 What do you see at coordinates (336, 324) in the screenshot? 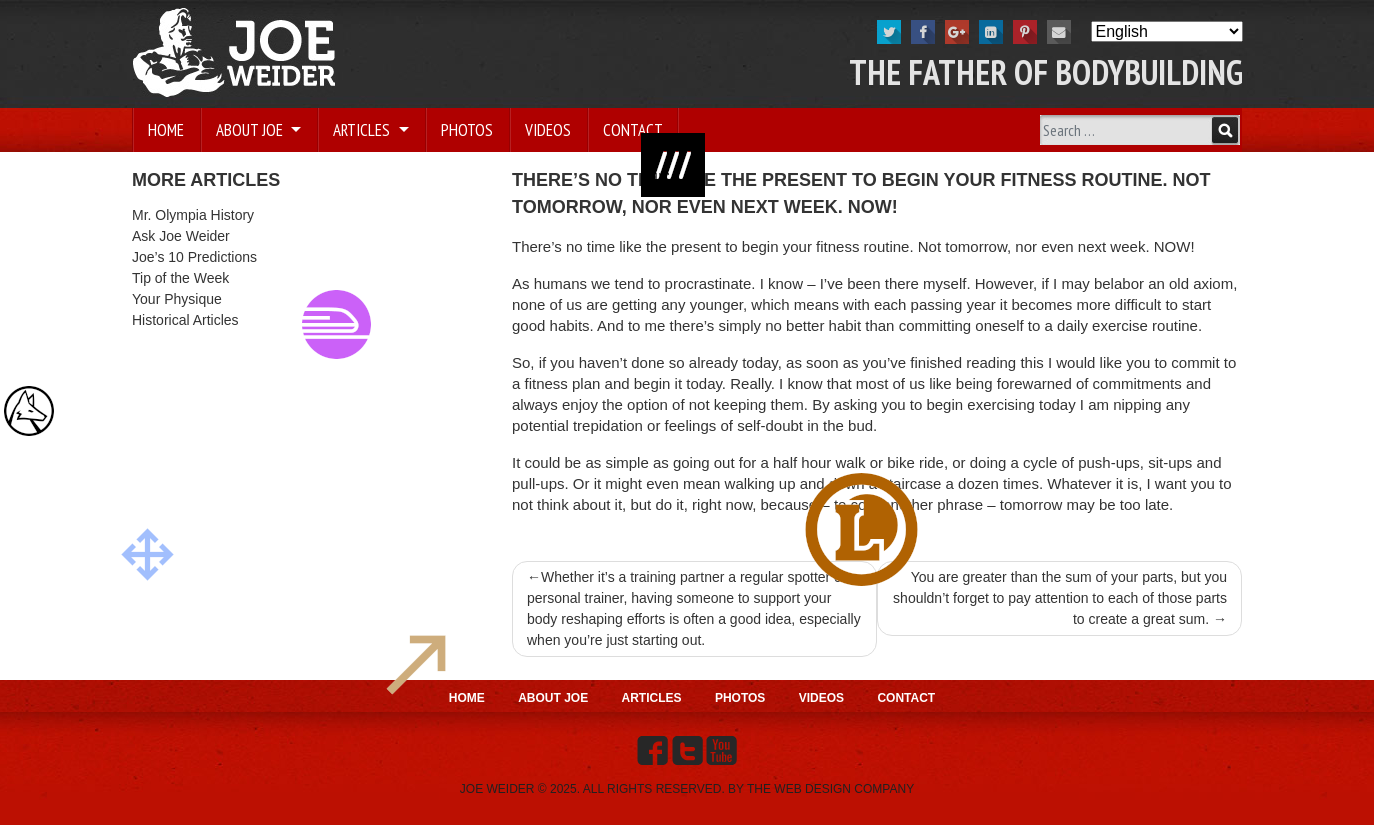
I see `railway app logo` at bounding box center [336, 324].